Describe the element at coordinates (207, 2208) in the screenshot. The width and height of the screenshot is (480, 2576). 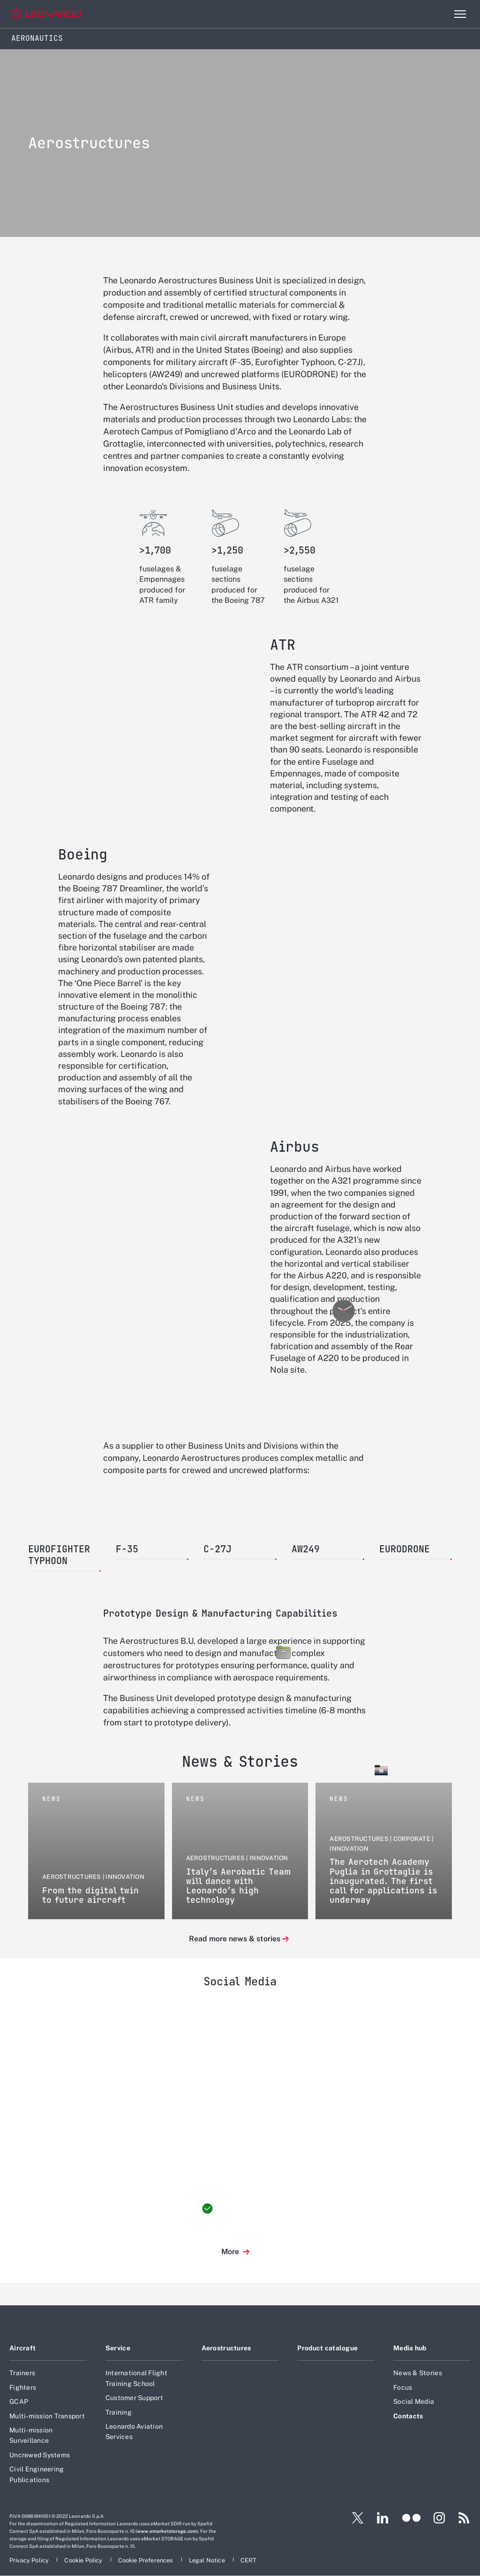
I see `indicates a default or selected item` at that location.